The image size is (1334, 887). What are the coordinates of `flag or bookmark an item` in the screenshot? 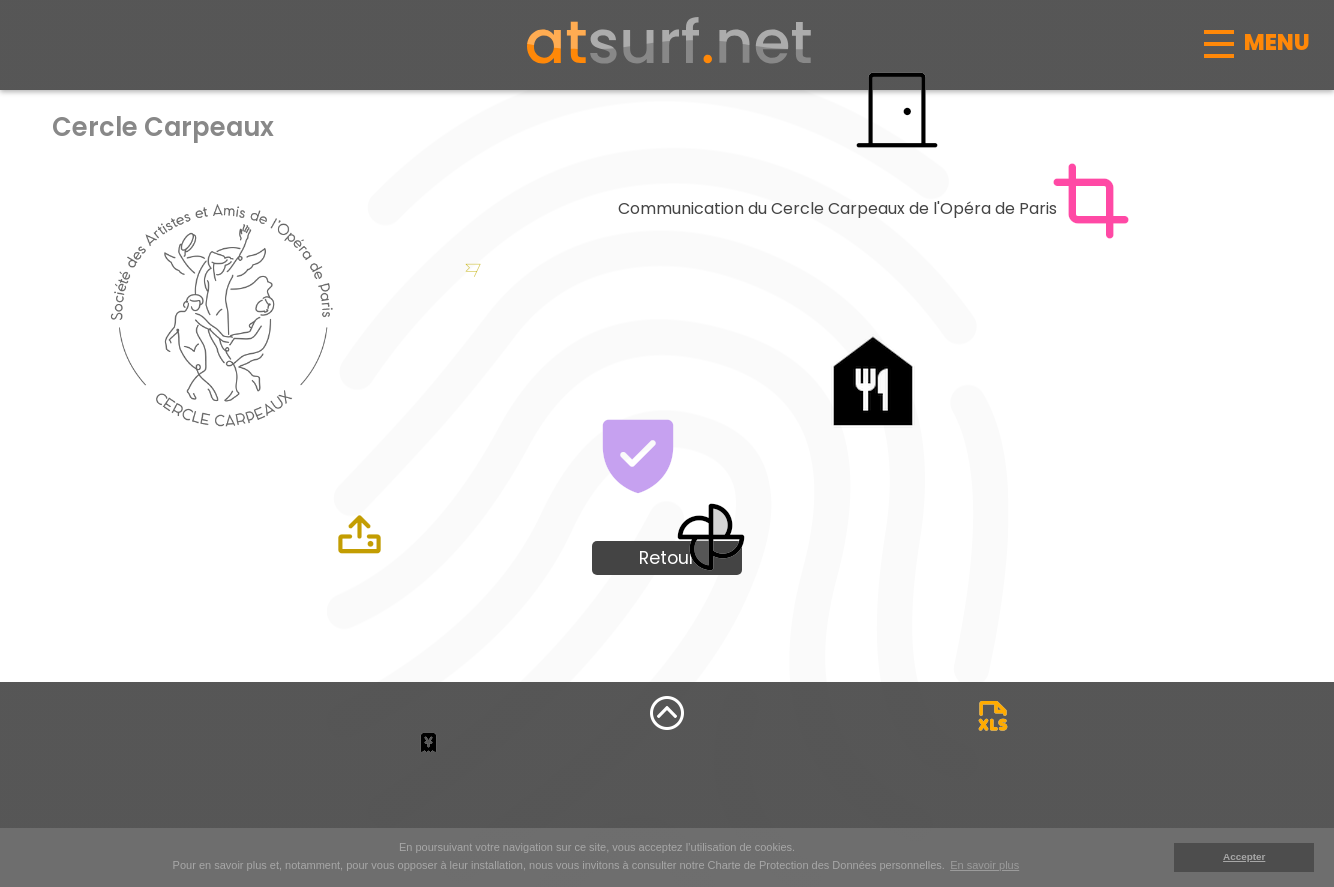 It's located at (472, 269).